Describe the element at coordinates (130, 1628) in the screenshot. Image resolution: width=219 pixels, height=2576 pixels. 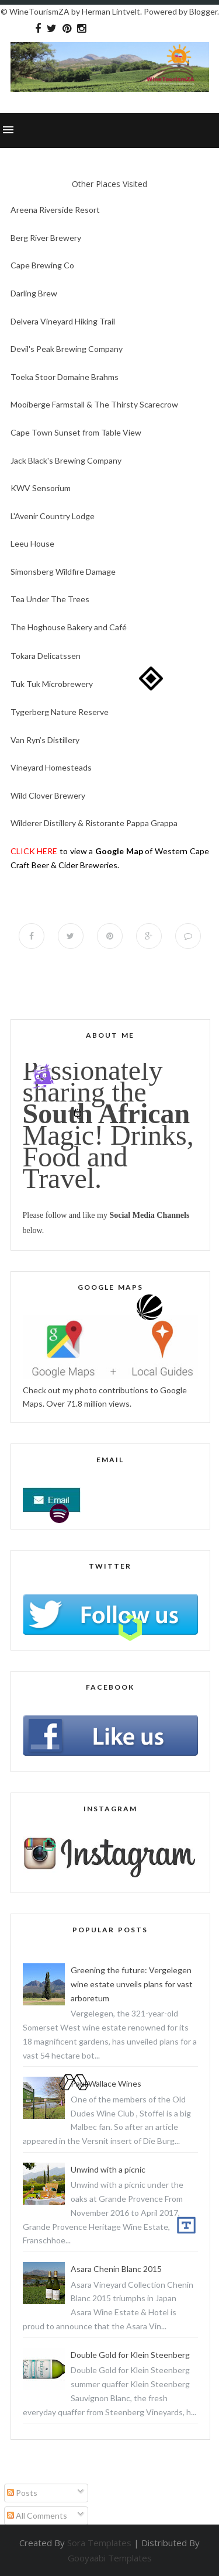
I see `UIkit framework logo` at that location.